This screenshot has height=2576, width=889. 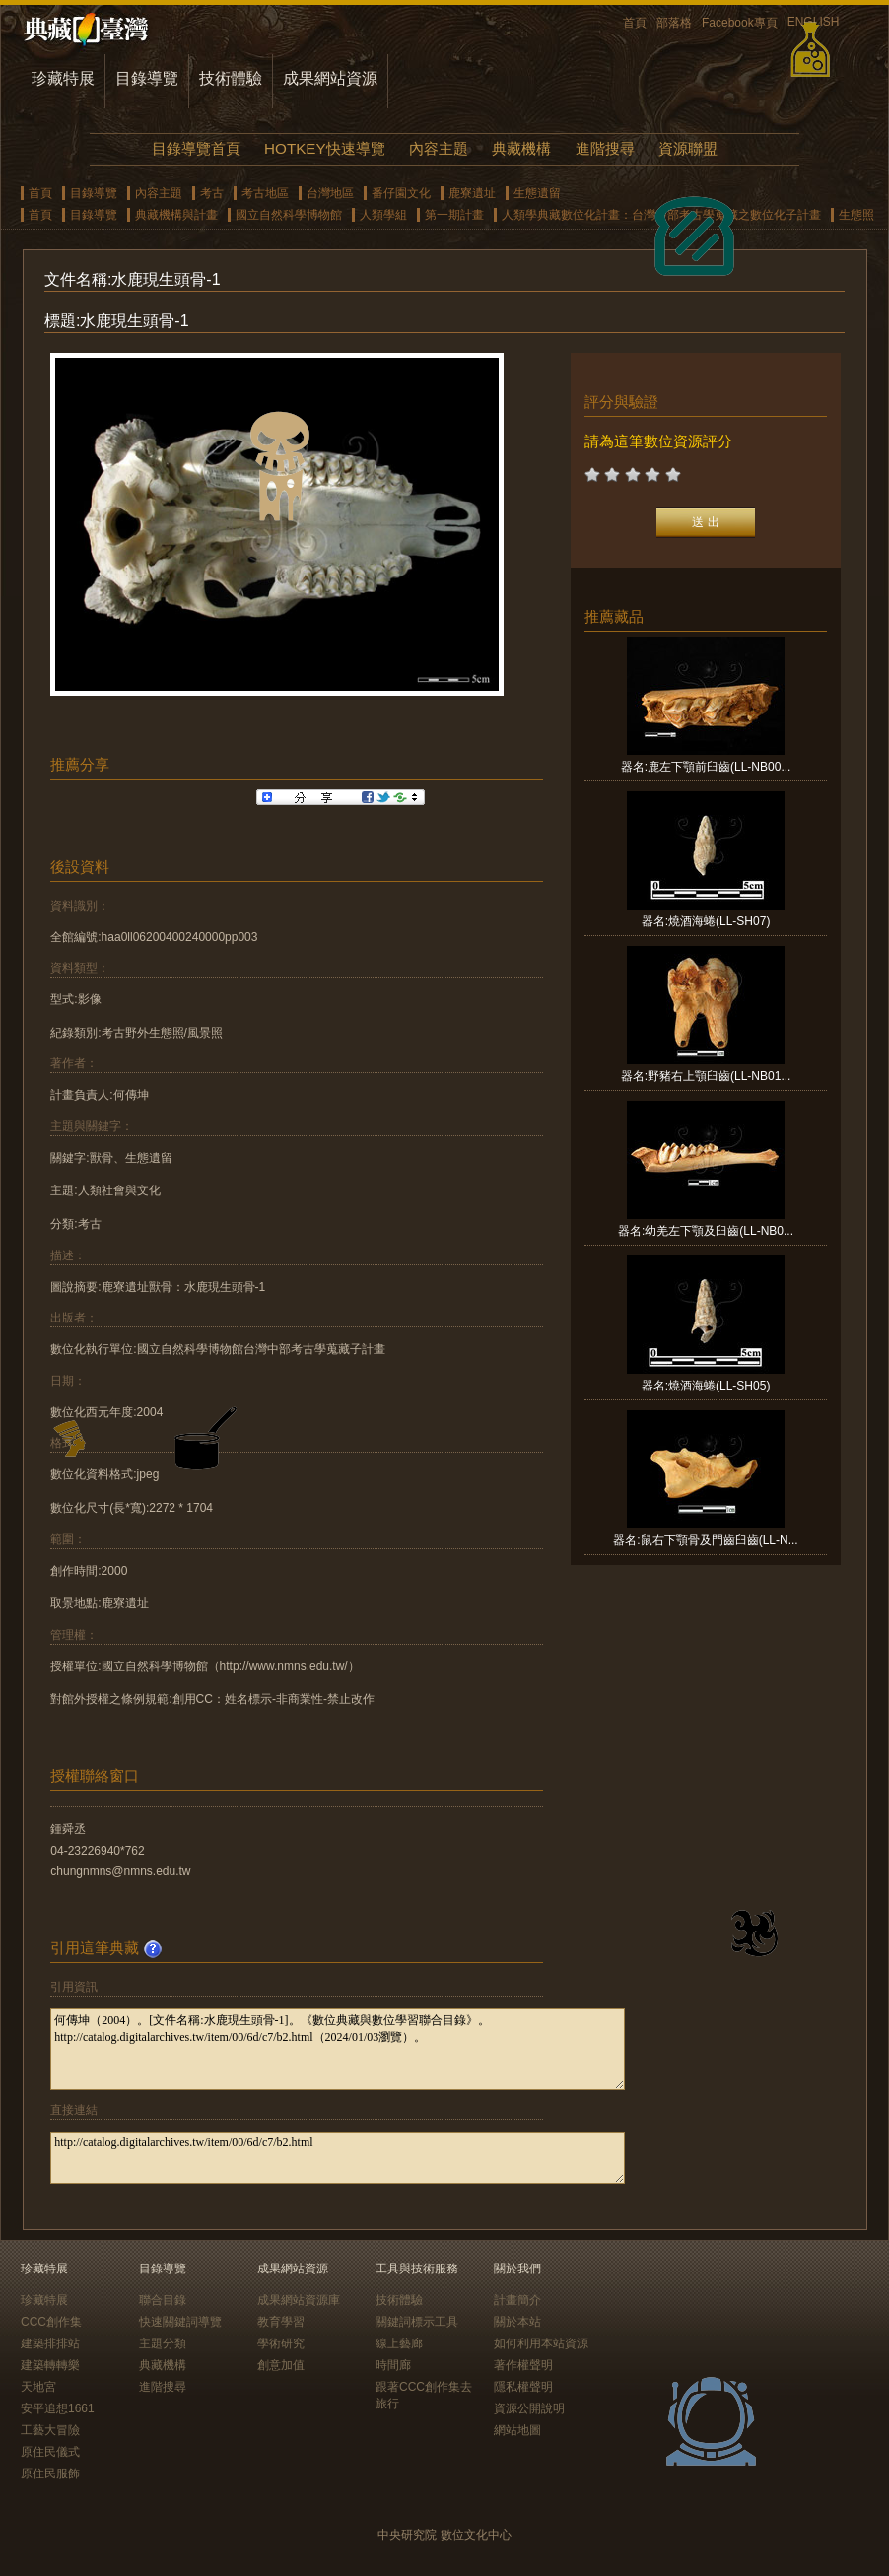 I want to click on access space or astronaut-themed content, so click(x=711, y=2420).